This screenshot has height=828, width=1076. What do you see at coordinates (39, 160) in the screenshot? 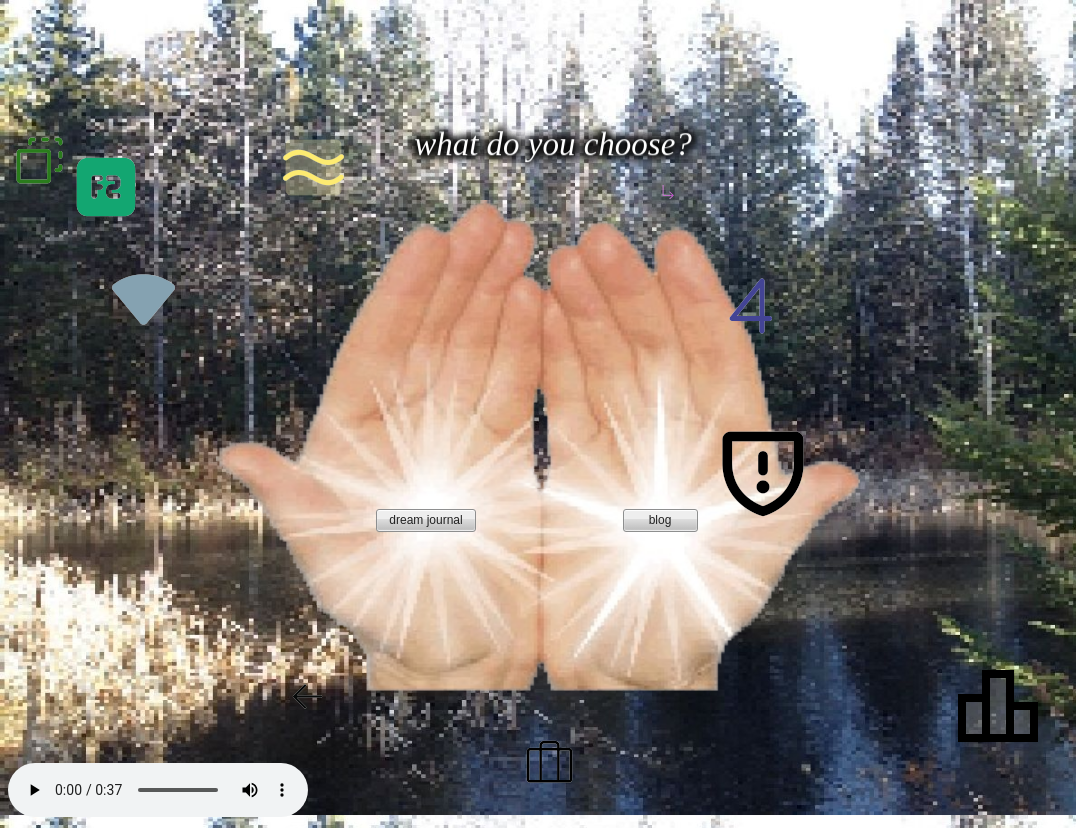
I see `send selected element to background layer` at bounding box center [39, 160].